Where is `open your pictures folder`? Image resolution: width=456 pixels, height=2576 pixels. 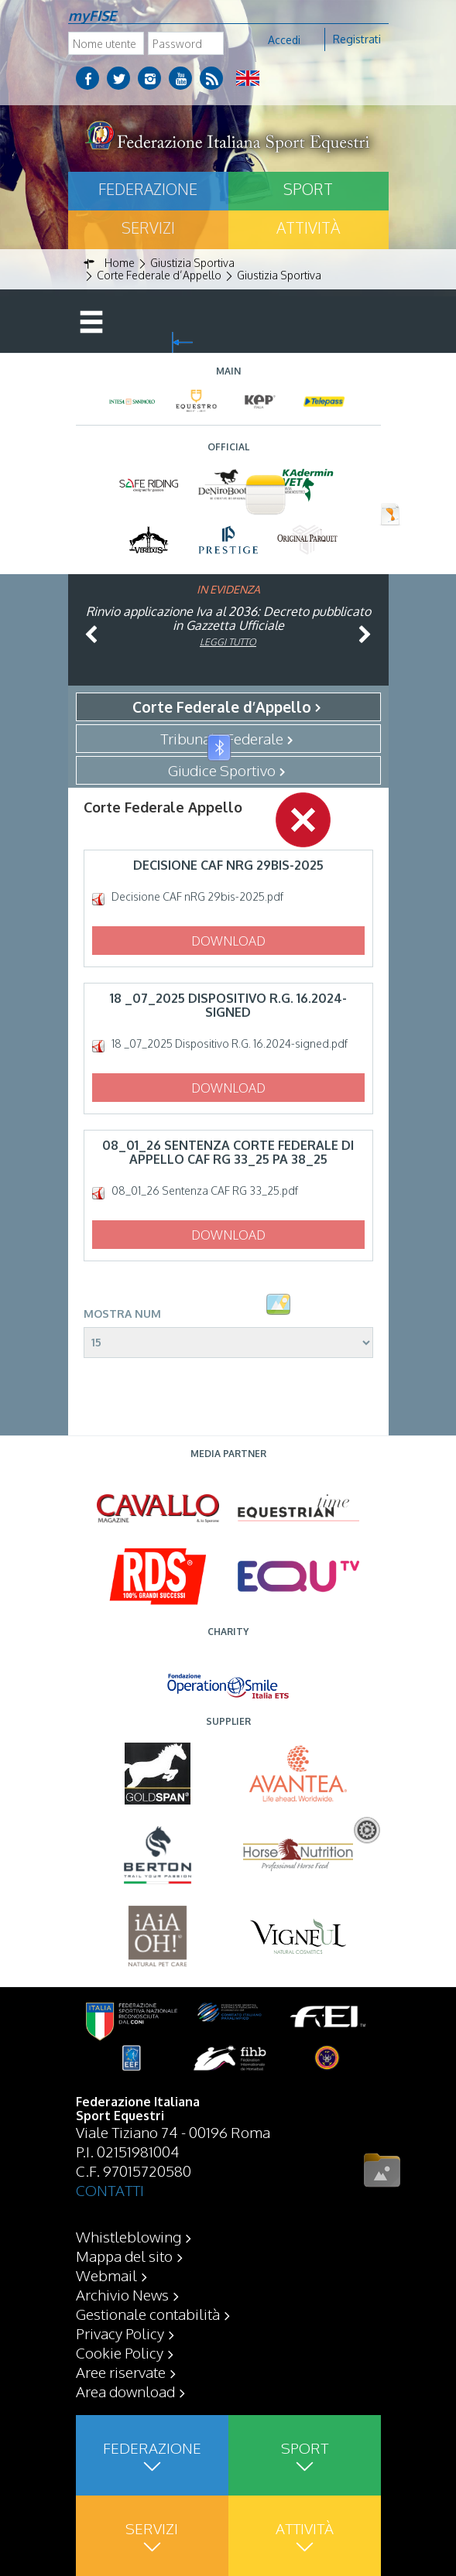
open your pictures folder is located at coordinates (382, 2170).